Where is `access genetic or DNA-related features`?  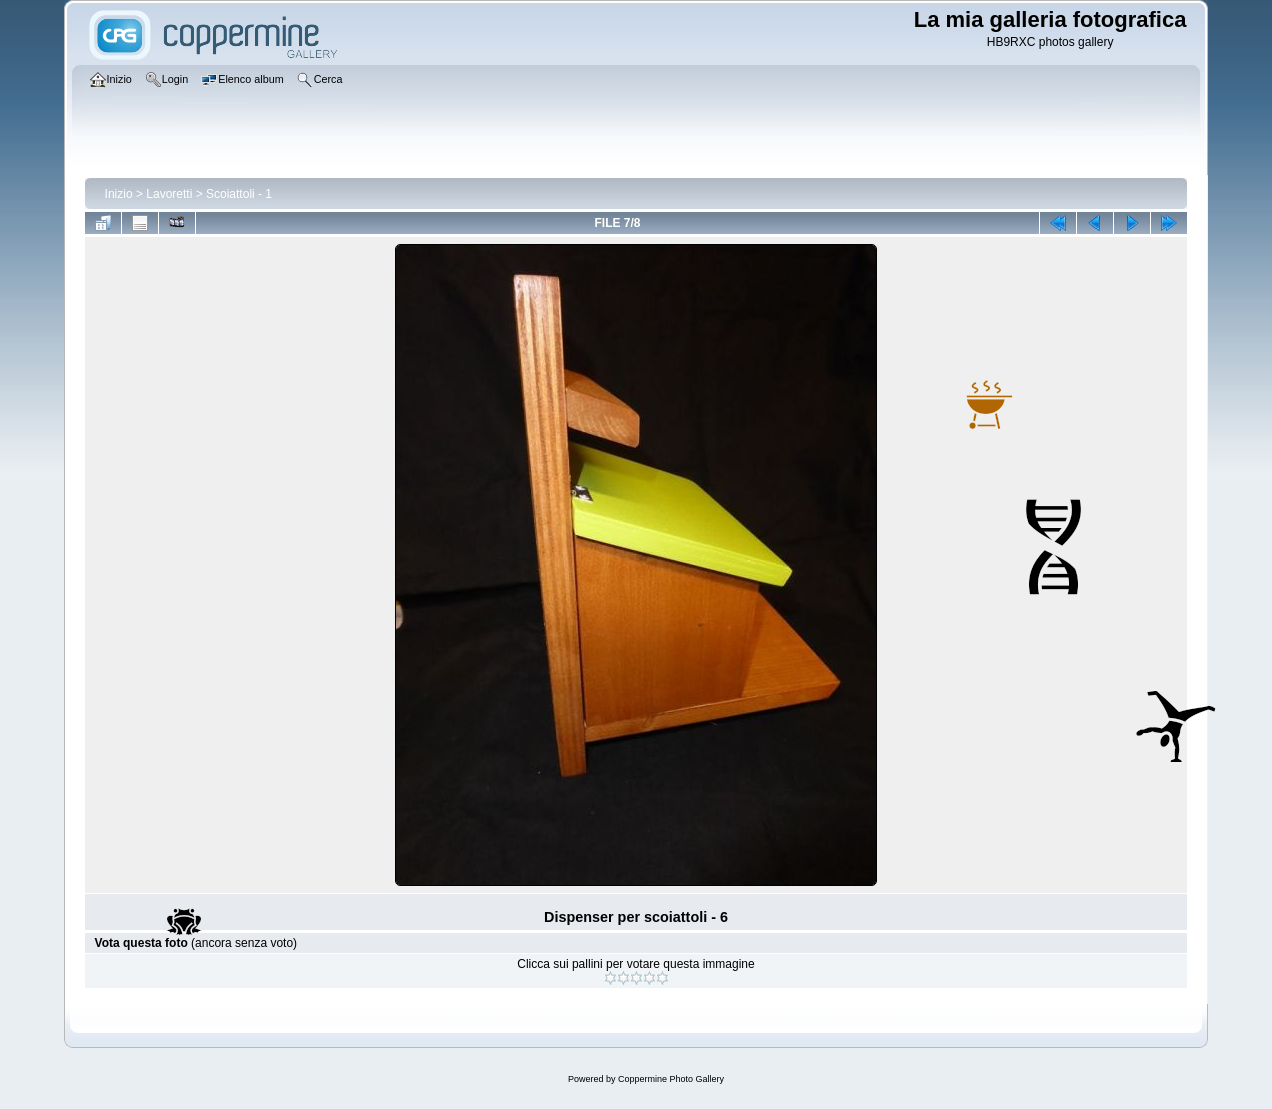 access genetic or DNA-related features is located at coordinates (1054, 547).